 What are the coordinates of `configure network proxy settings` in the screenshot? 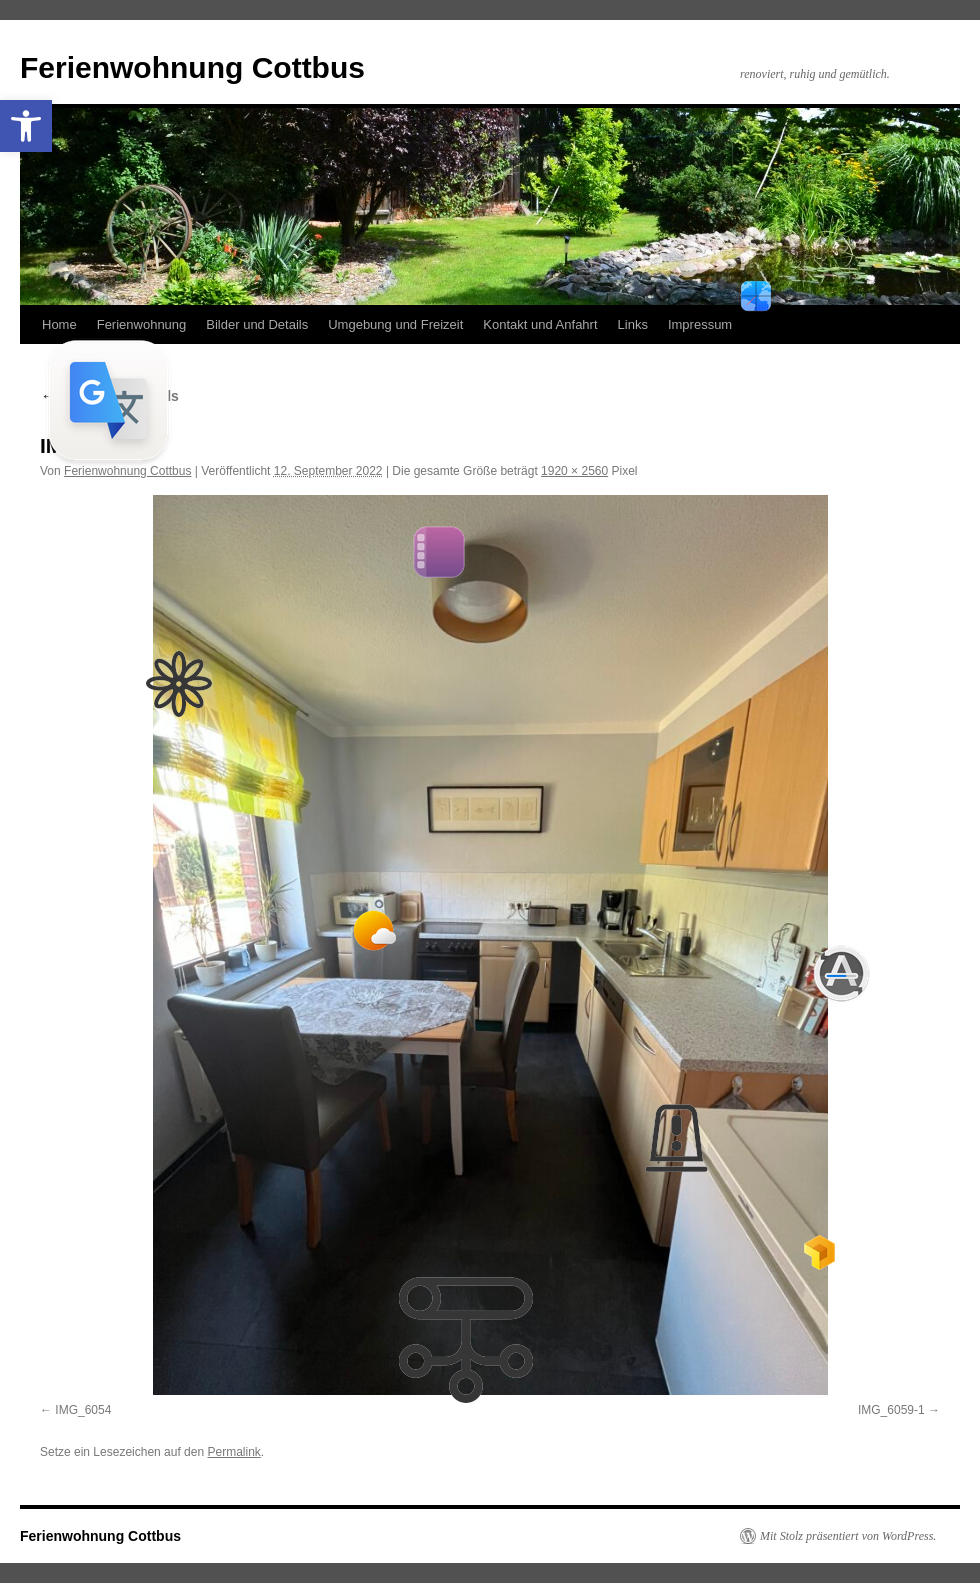 It's located at (466, 1336).